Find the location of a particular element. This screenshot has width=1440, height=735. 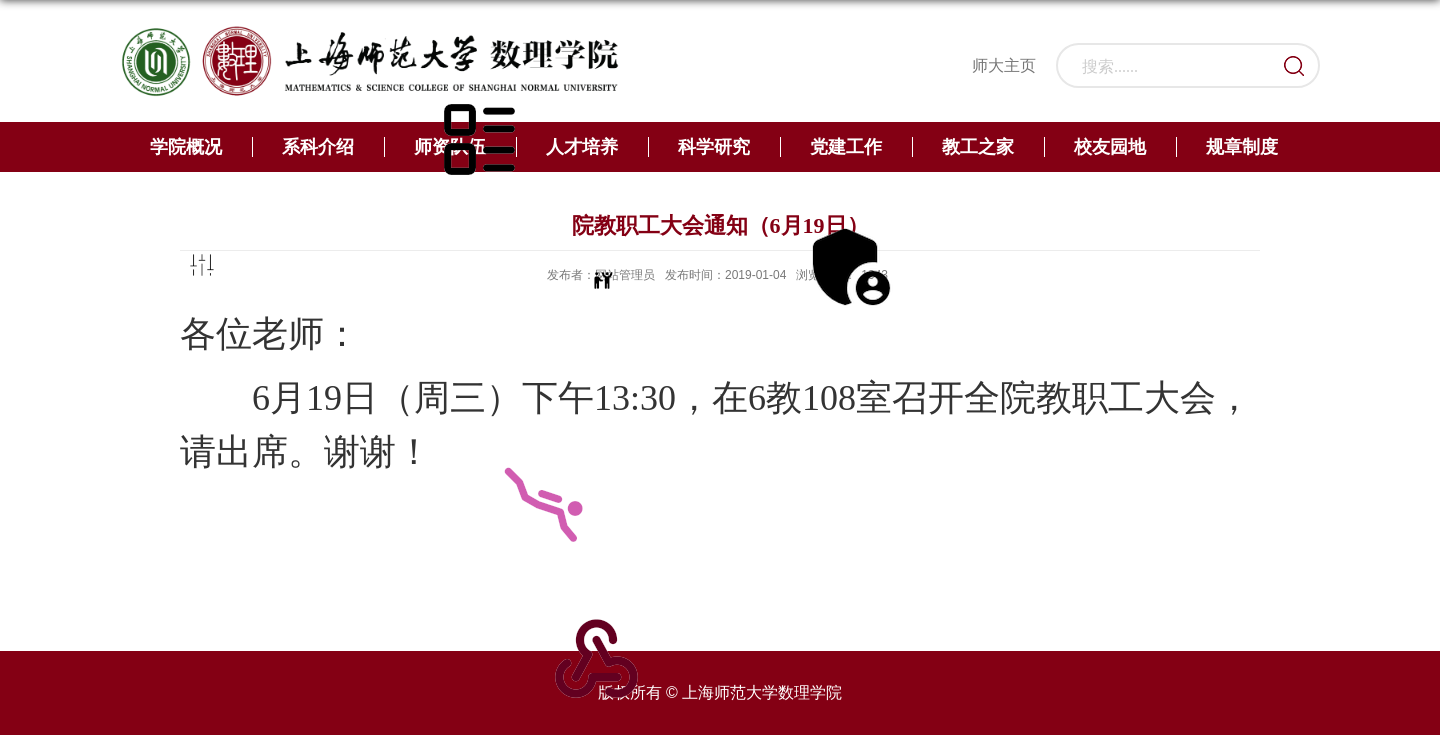

adjust settings or preferences is located at coordinates (202, 265).